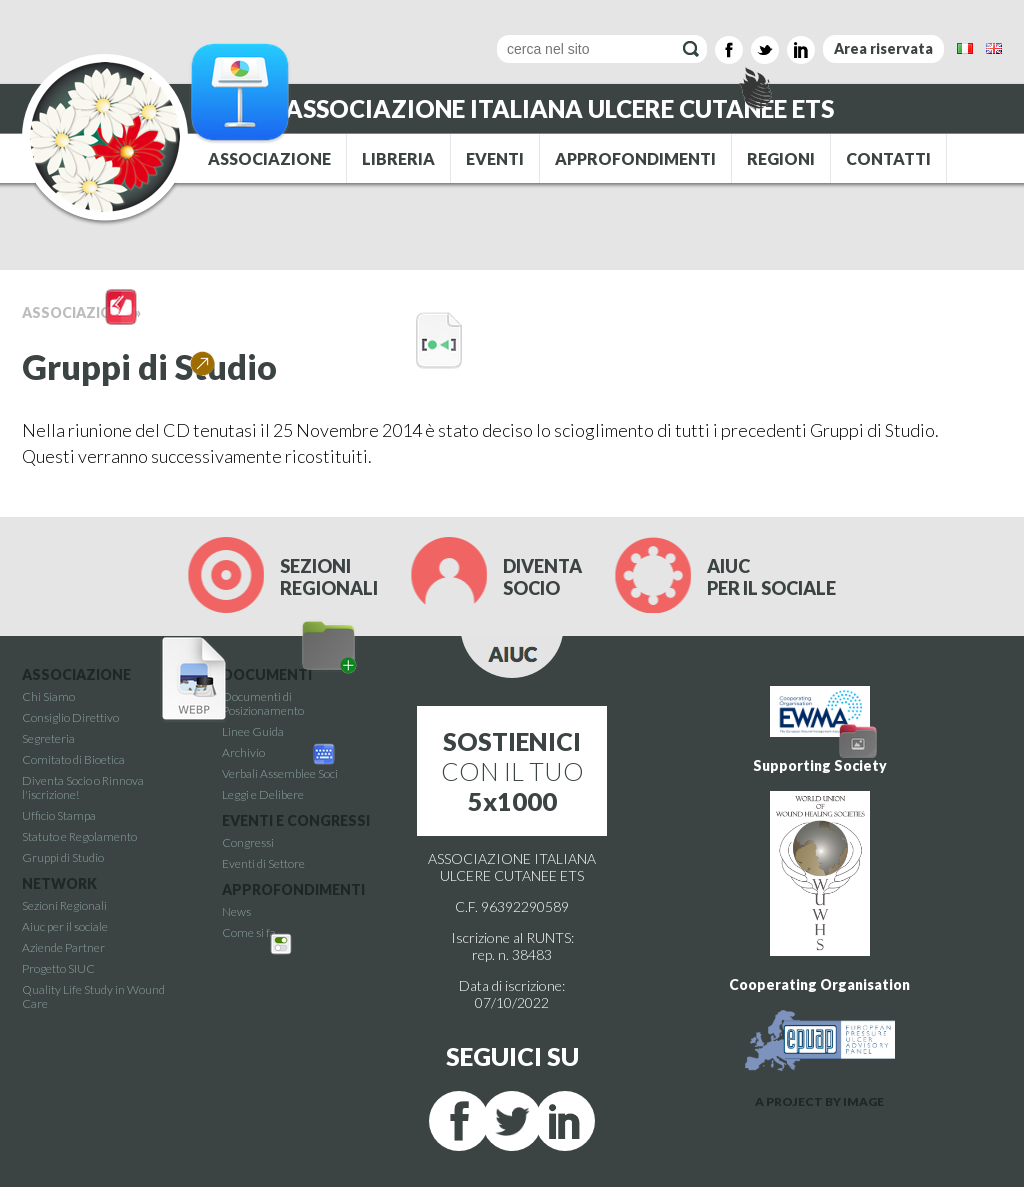 The height and width of the screenshot is (1187, 1024). I want to click on open glade interface designer, so click(755, 88).